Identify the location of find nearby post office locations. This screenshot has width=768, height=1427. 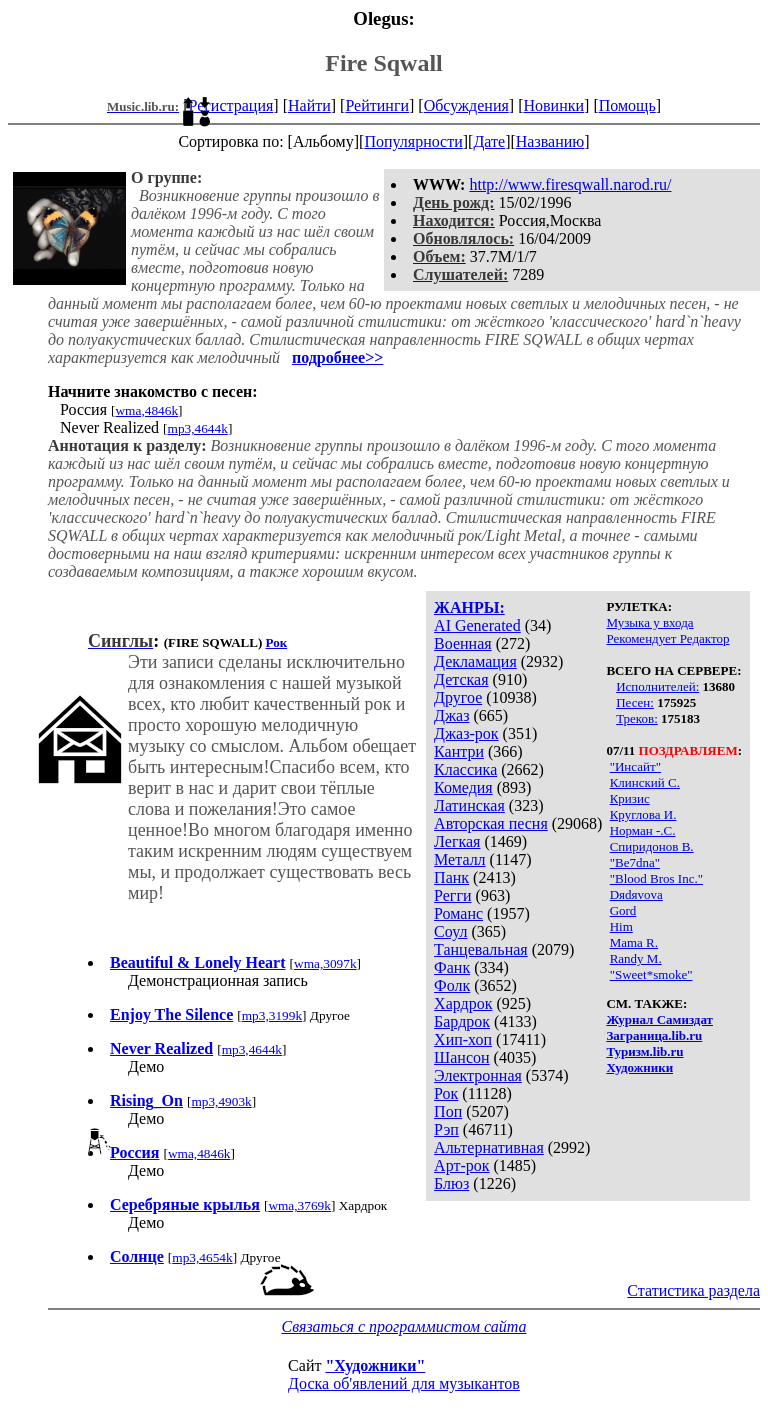
(80, 739).